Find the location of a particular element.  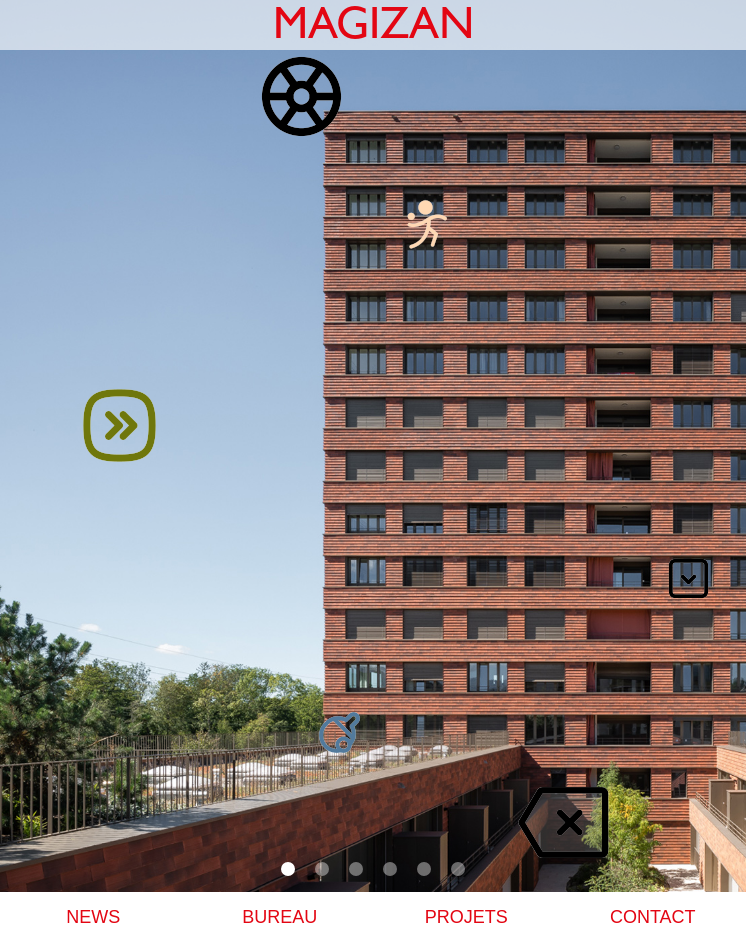

access vehicle or tire settings is located at coordinates (301, 96).